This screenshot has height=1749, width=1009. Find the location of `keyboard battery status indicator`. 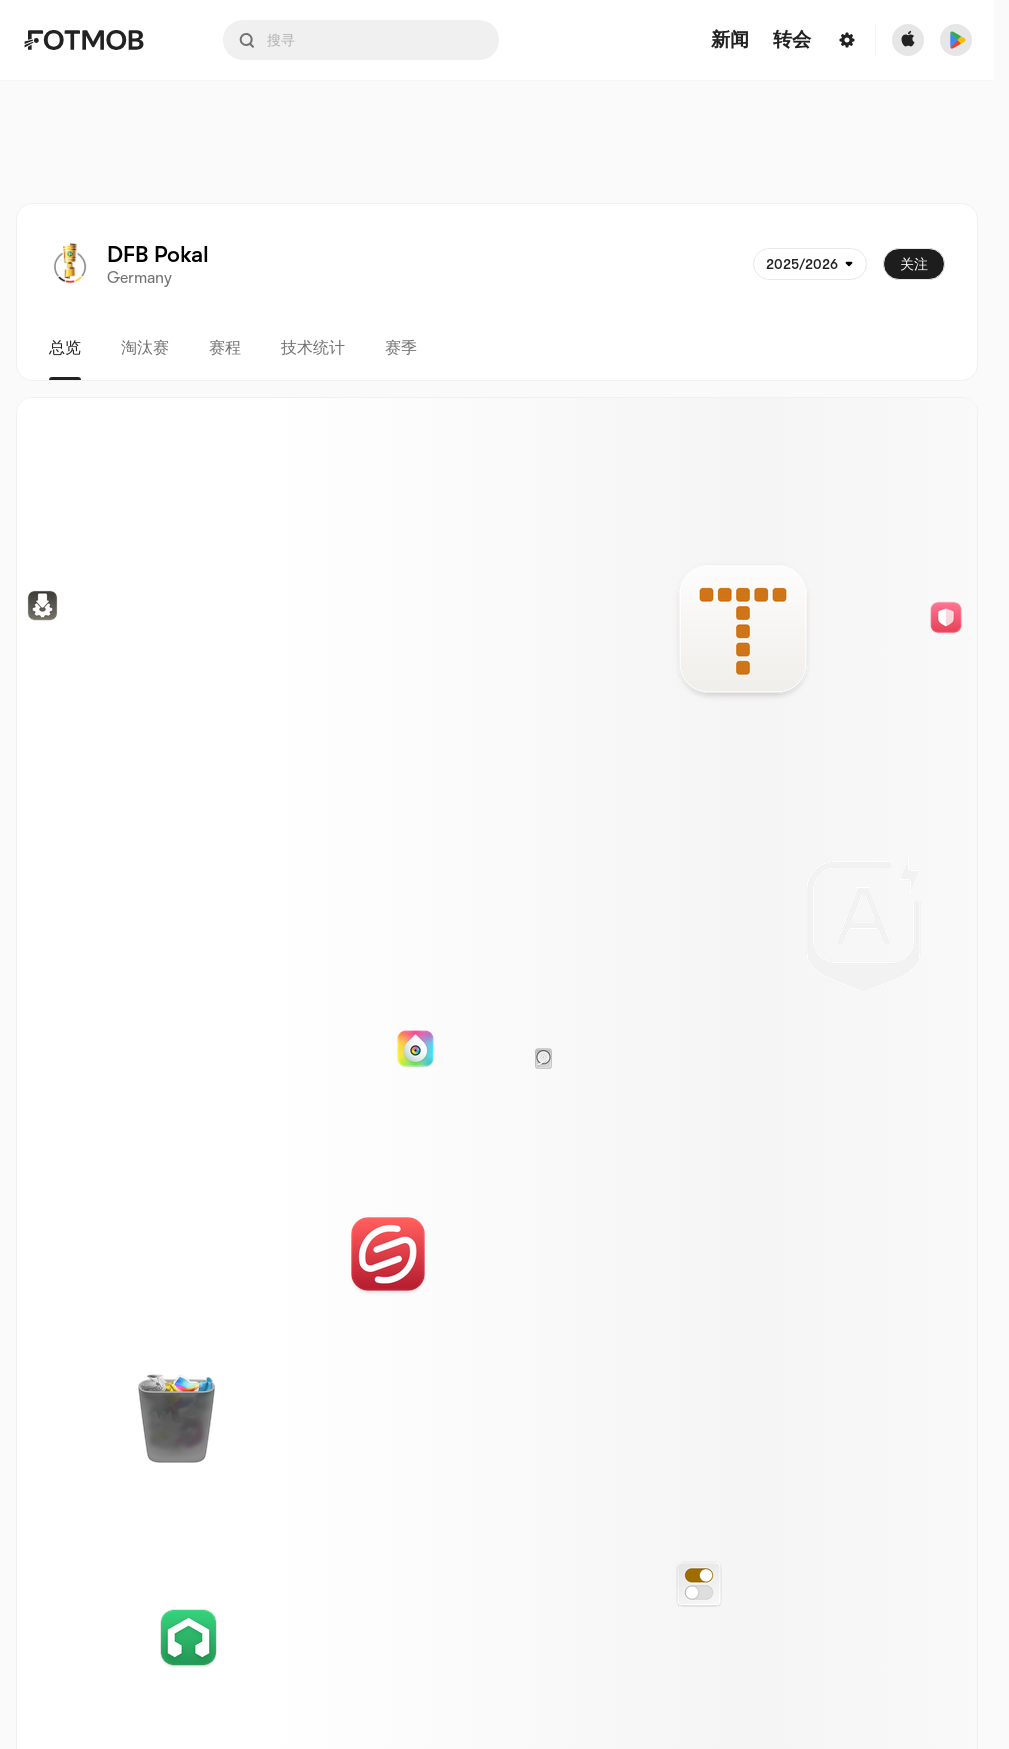

keyboard battery status indicator is located at coordinates (863, 922).